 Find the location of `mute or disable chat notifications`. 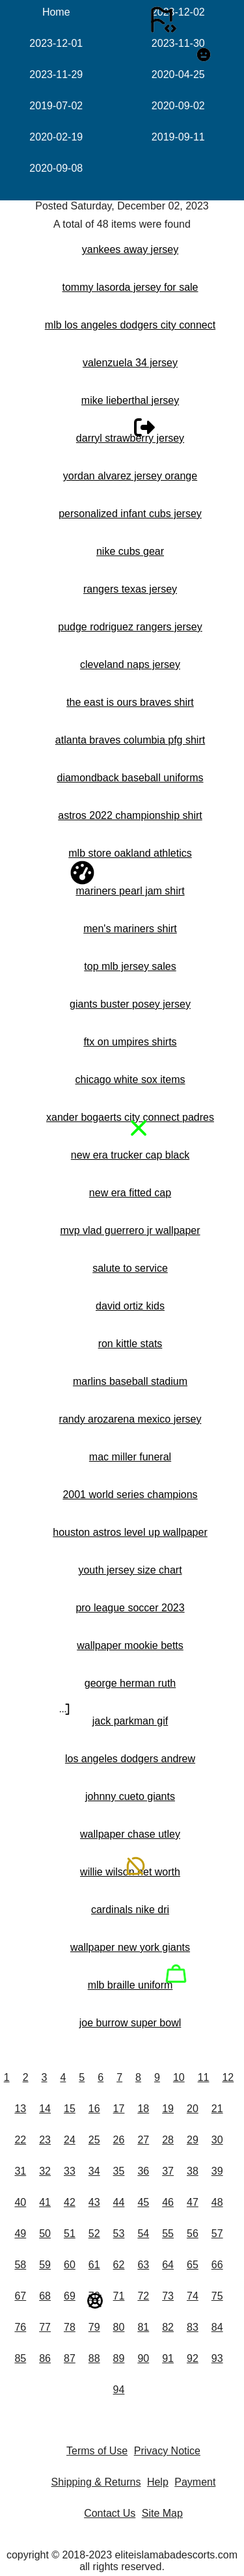

mute or disable chat notifications is located at coordinates (135, 1866).